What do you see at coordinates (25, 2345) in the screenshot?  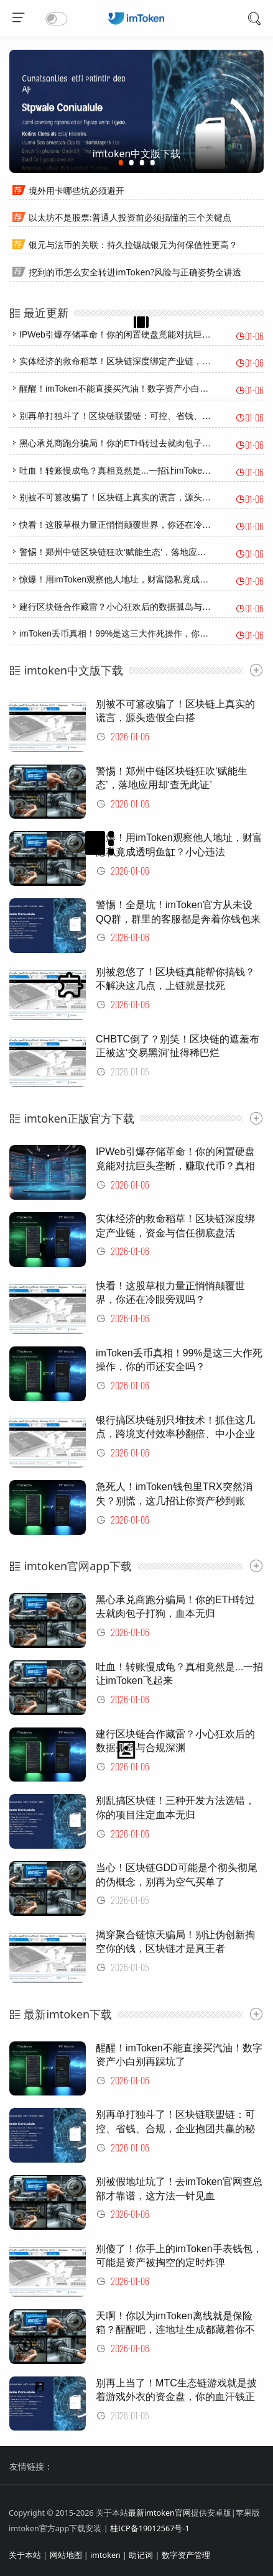 I see `download file or content` at bounding box center [25, 2345].